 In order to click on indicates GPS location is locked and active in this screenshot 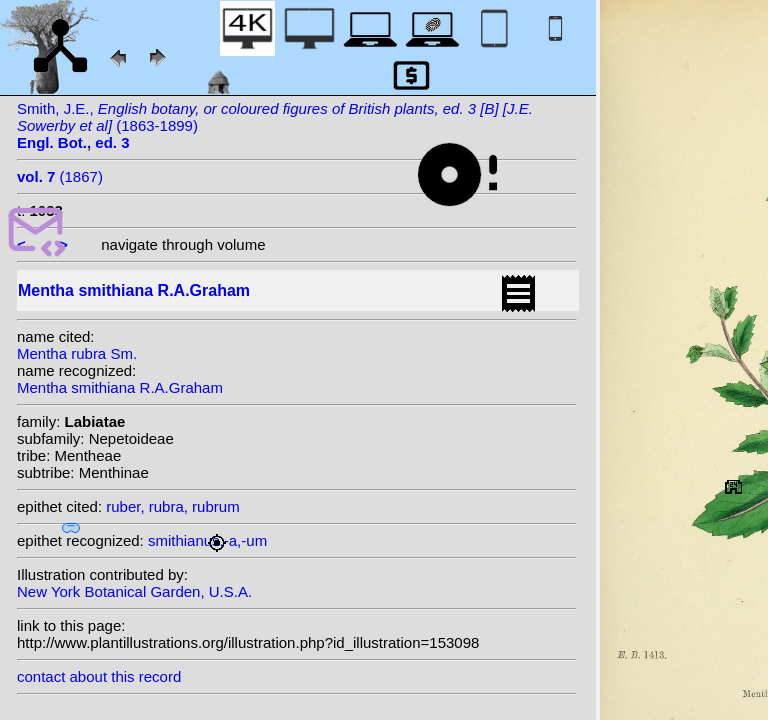, I will do `click(217, 543)`.